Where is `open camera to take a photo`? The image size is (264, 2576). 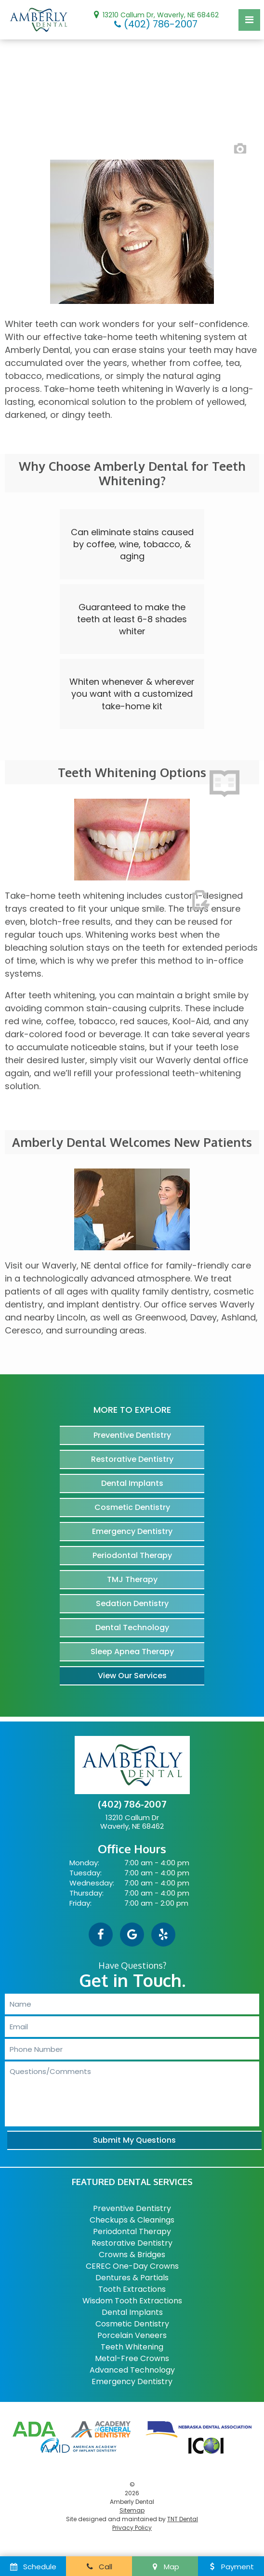 open camera to take a photo is located at coordinates (240, 148).